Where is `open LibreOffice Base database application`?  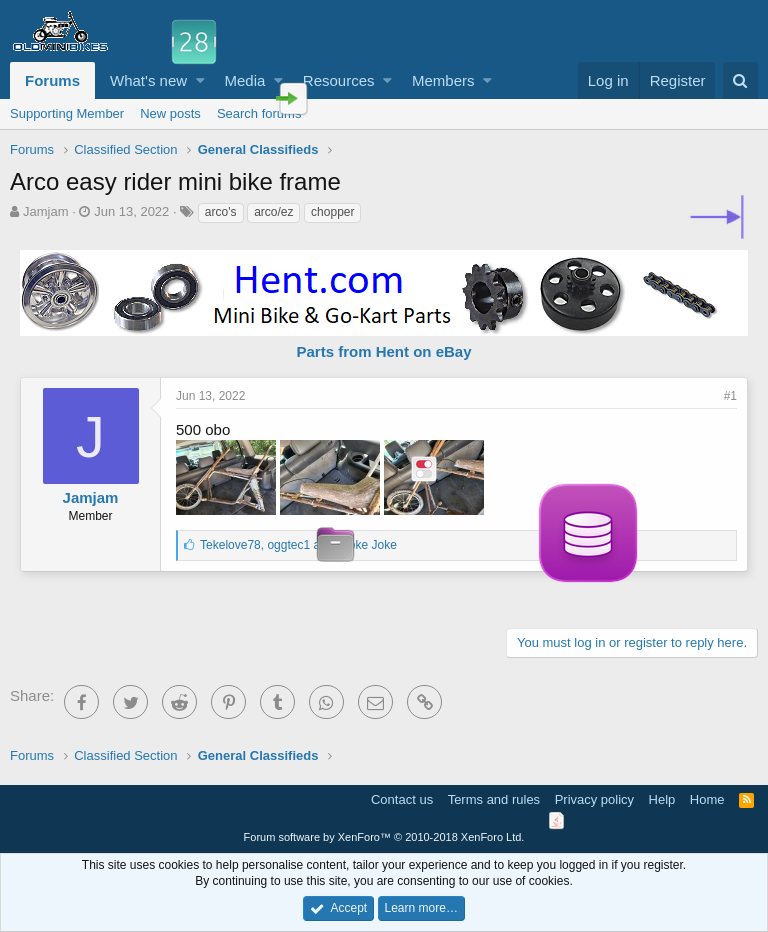 open LibreOffice Base database application is located at coordinates (588, 533).